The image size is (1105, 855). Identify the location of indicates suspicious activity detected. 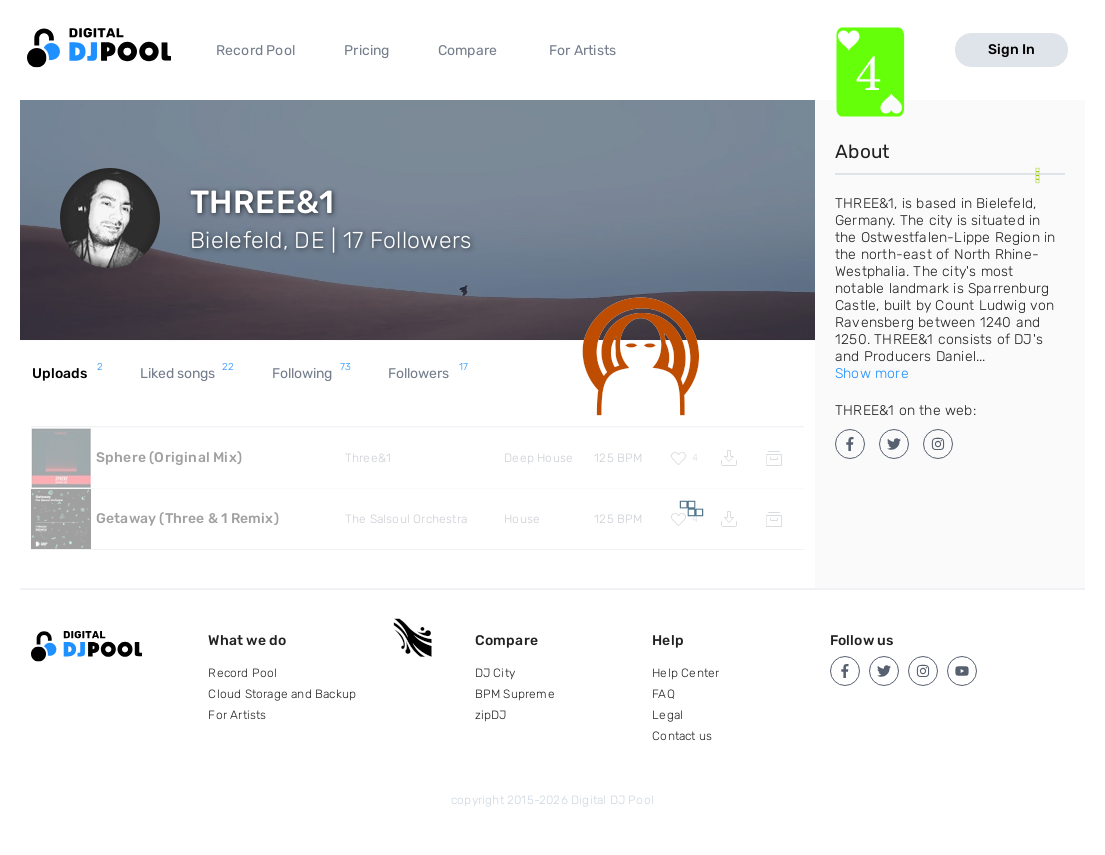
(640, 356).